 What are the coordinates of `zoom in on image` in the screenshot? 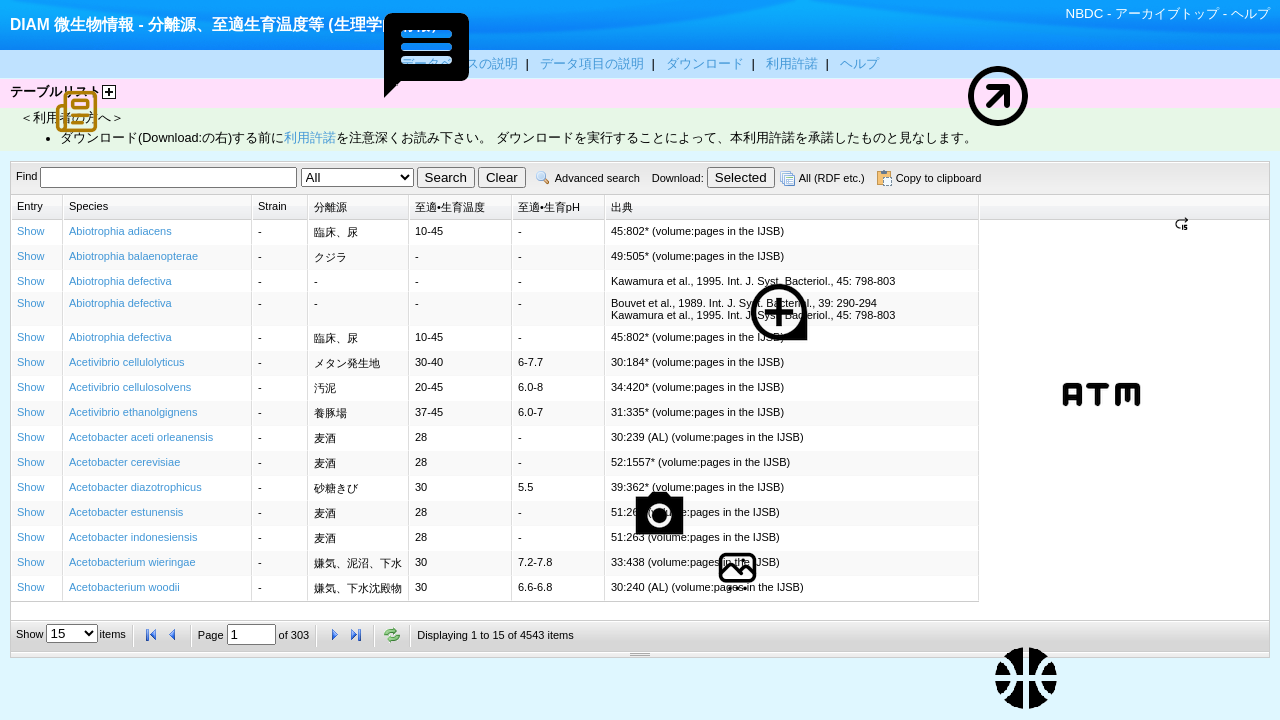 It's located at (779, 312).